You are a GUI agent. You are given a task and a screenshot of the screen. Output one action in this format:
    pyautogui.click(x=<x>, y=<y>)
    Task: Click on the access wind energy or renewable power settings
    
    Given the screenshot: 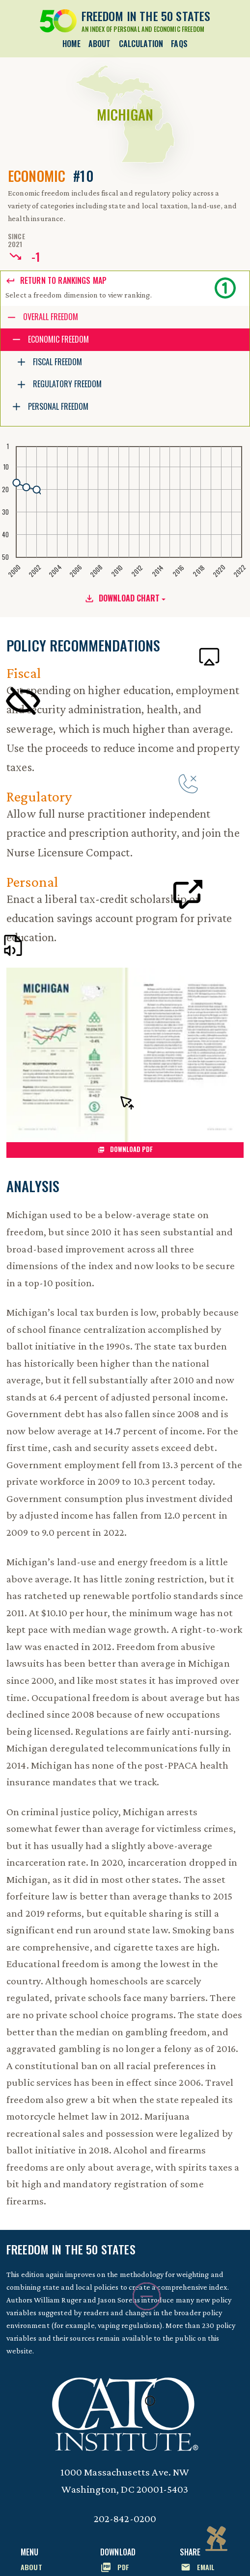 What is the action you would take?
    pyautogui.click(x=216, y=2539)
    